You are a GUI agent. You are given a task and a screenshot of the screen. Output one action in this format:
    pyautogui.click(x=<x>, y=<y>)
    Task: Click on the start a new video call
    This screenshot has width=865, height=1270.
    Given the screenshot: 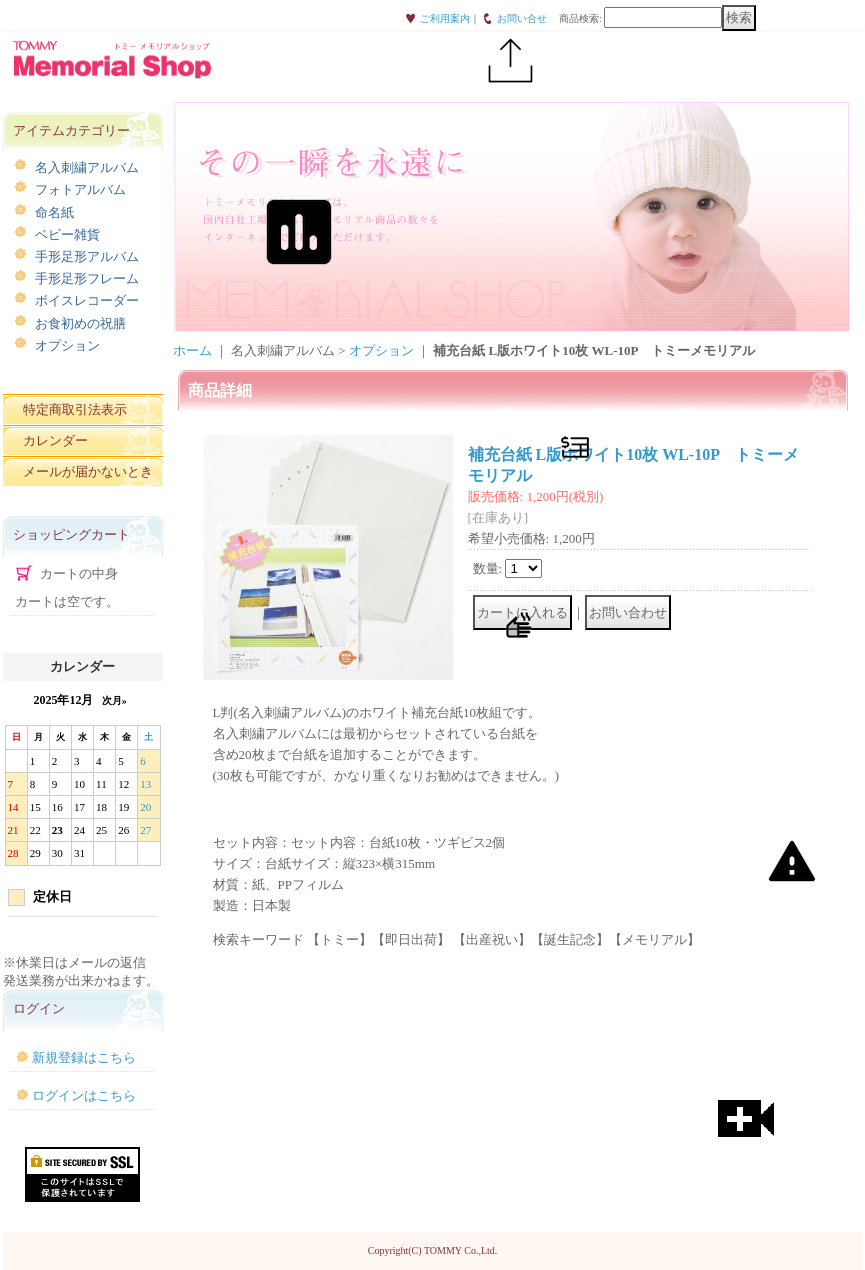 What is the action you would take?
    pyautogui.click(x=746, y=1119)
    